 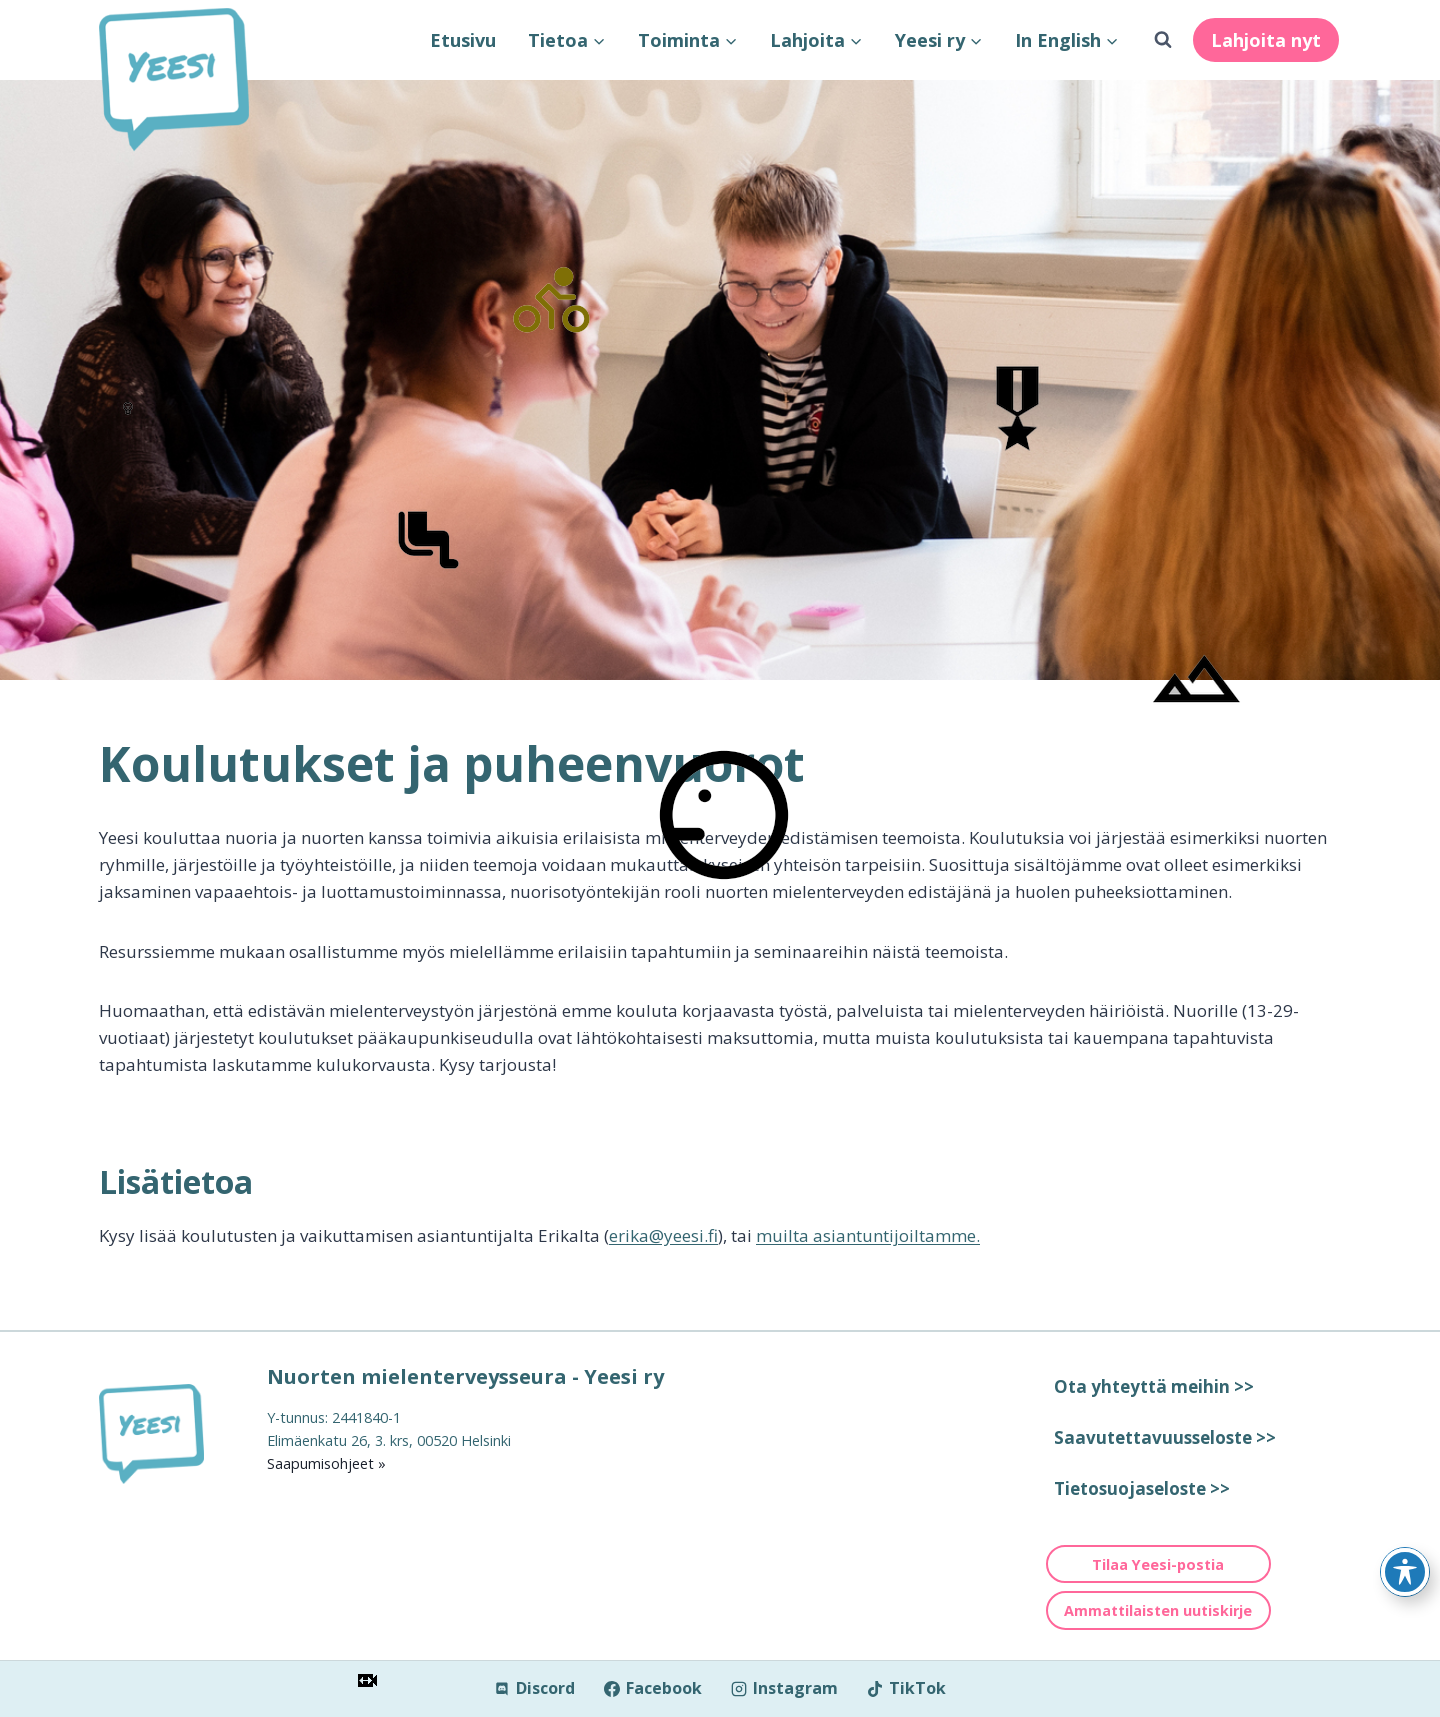 I want to click on filter photos by landscape or mountain scenes, so click(x=1196, y=678).